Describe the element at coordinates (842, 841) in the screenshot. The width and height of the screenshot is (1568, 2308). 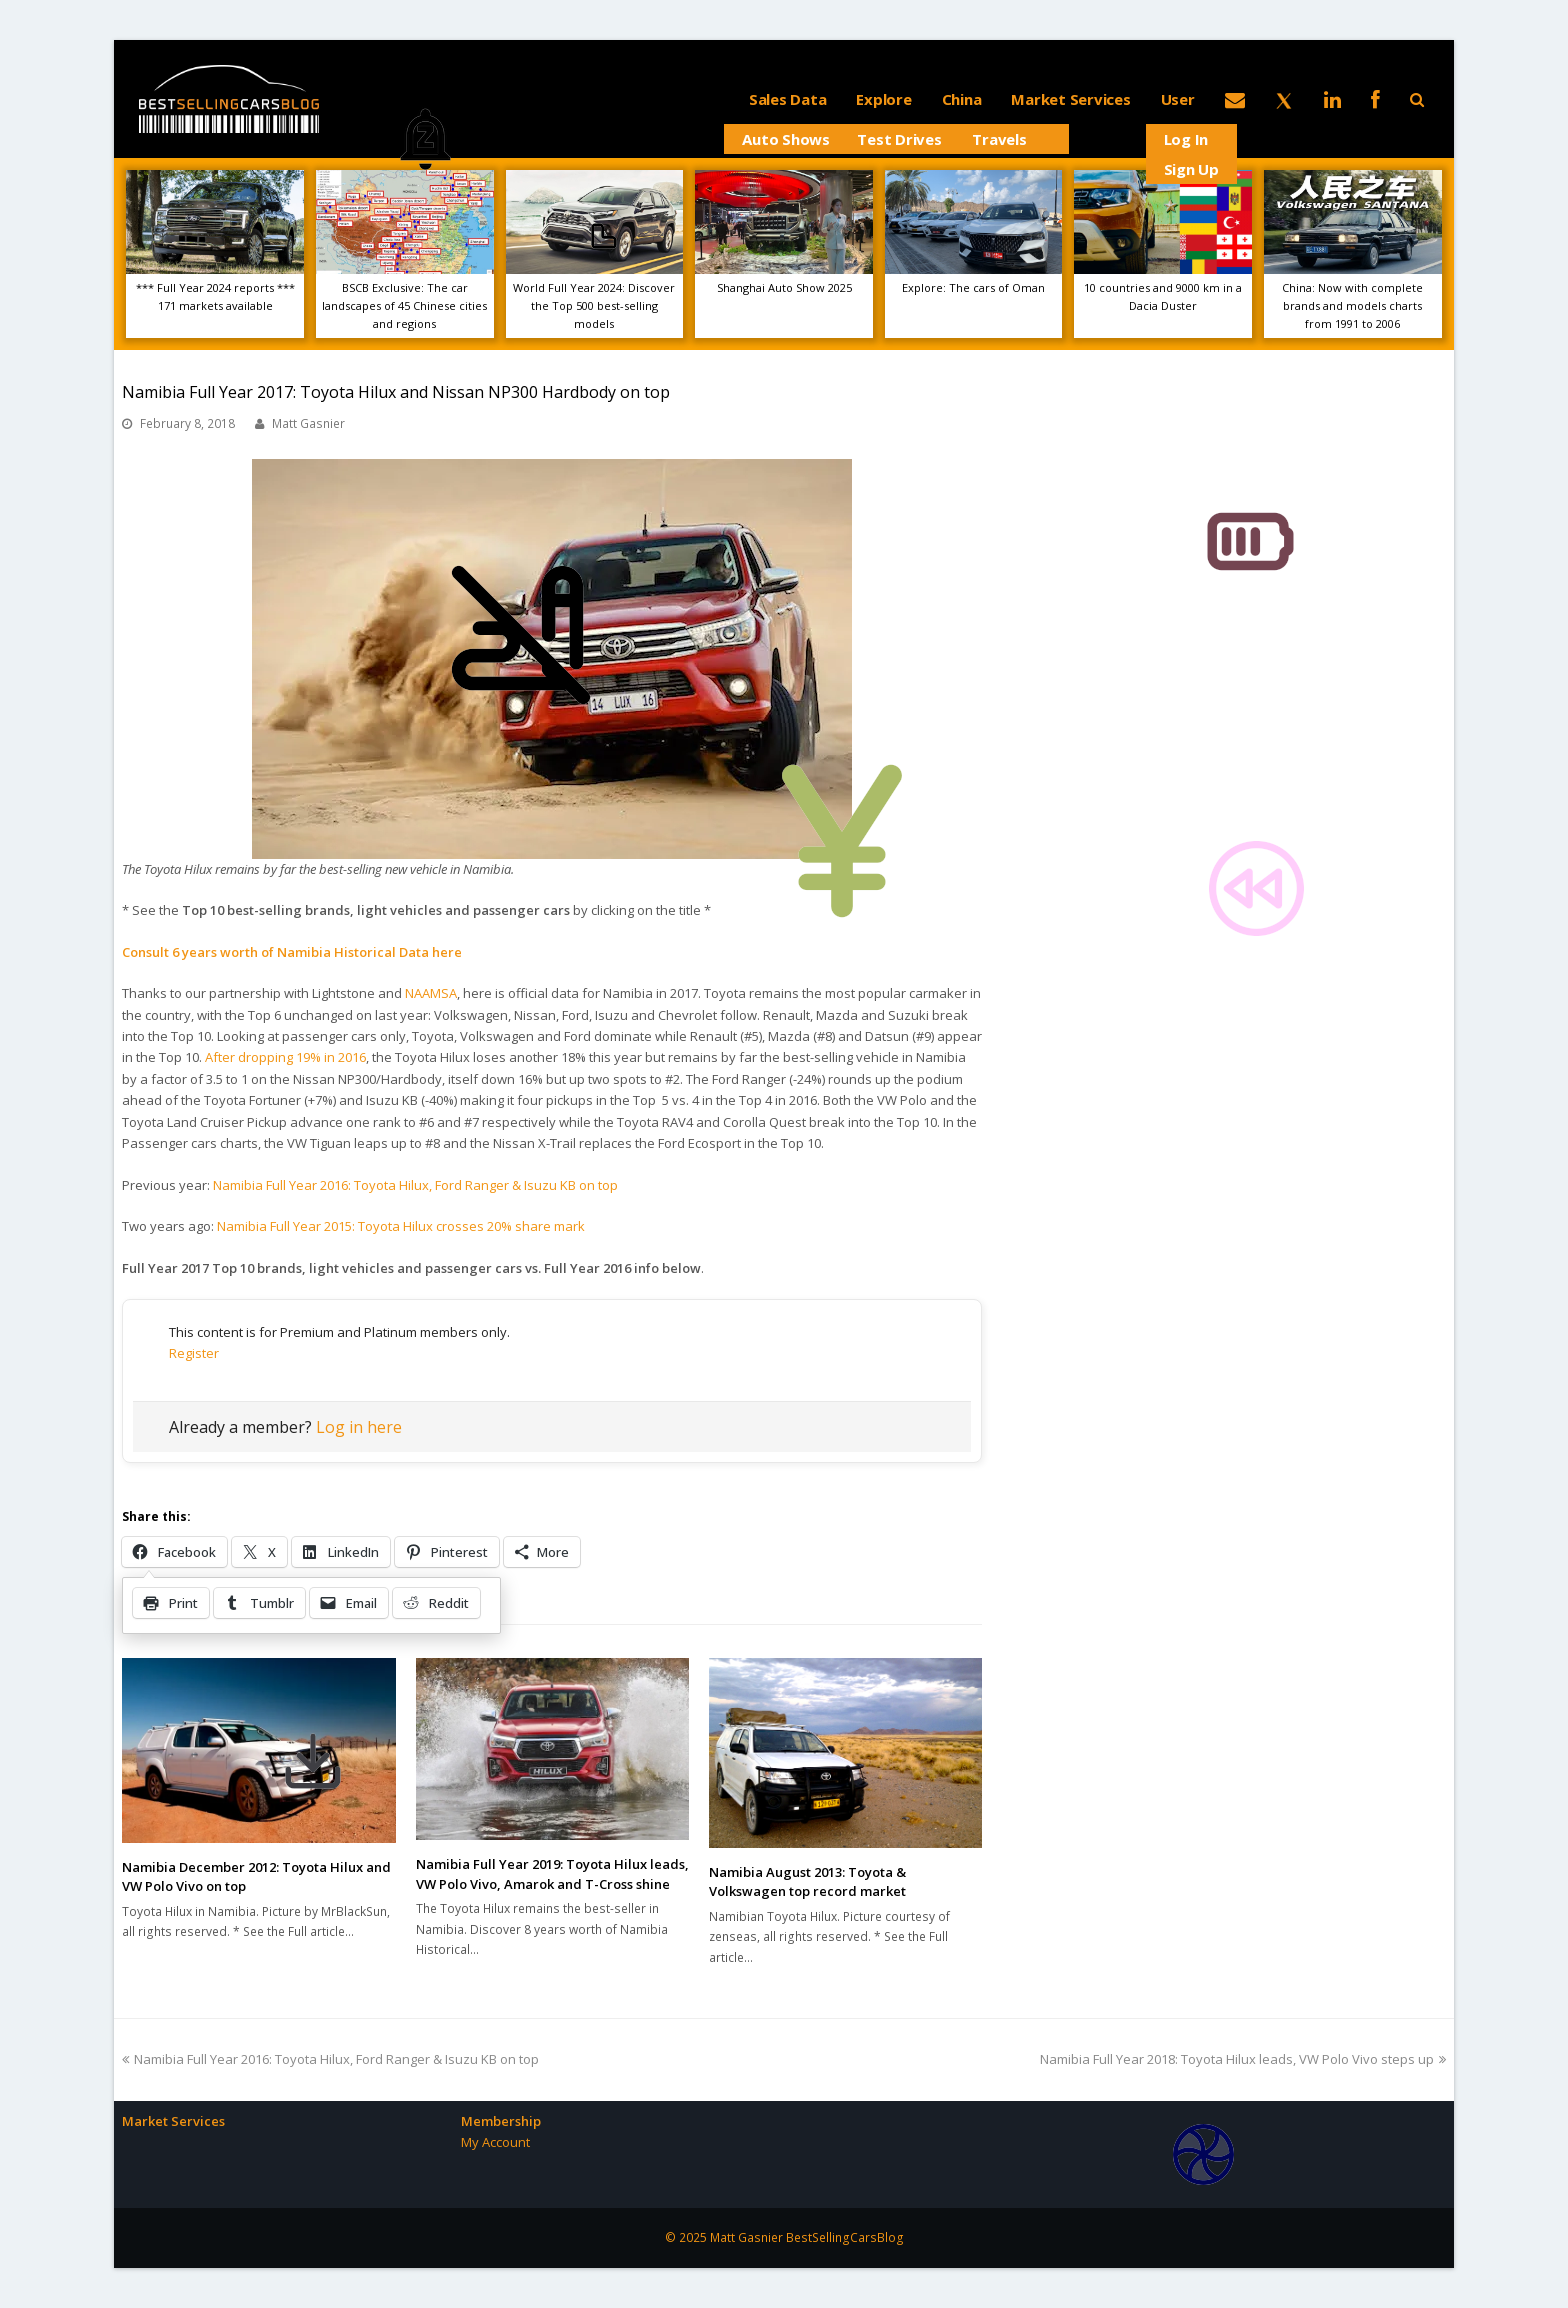
I see `view prices in japanese yen` at that location.